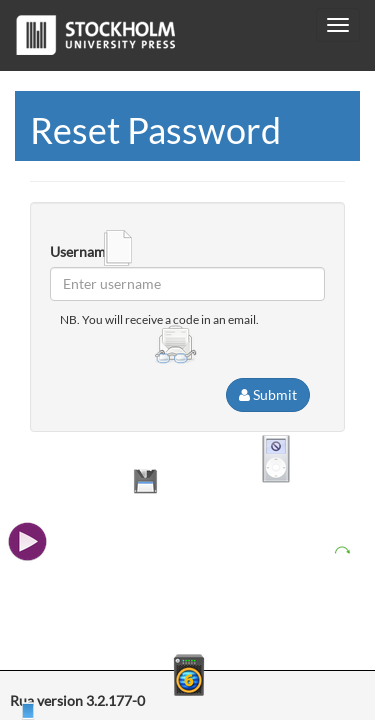 The width and height of the screenshot is (375, 720). Describe the element at coordinates (118, 248) in the screenshot. I see `copy file to clipboard` at that location.